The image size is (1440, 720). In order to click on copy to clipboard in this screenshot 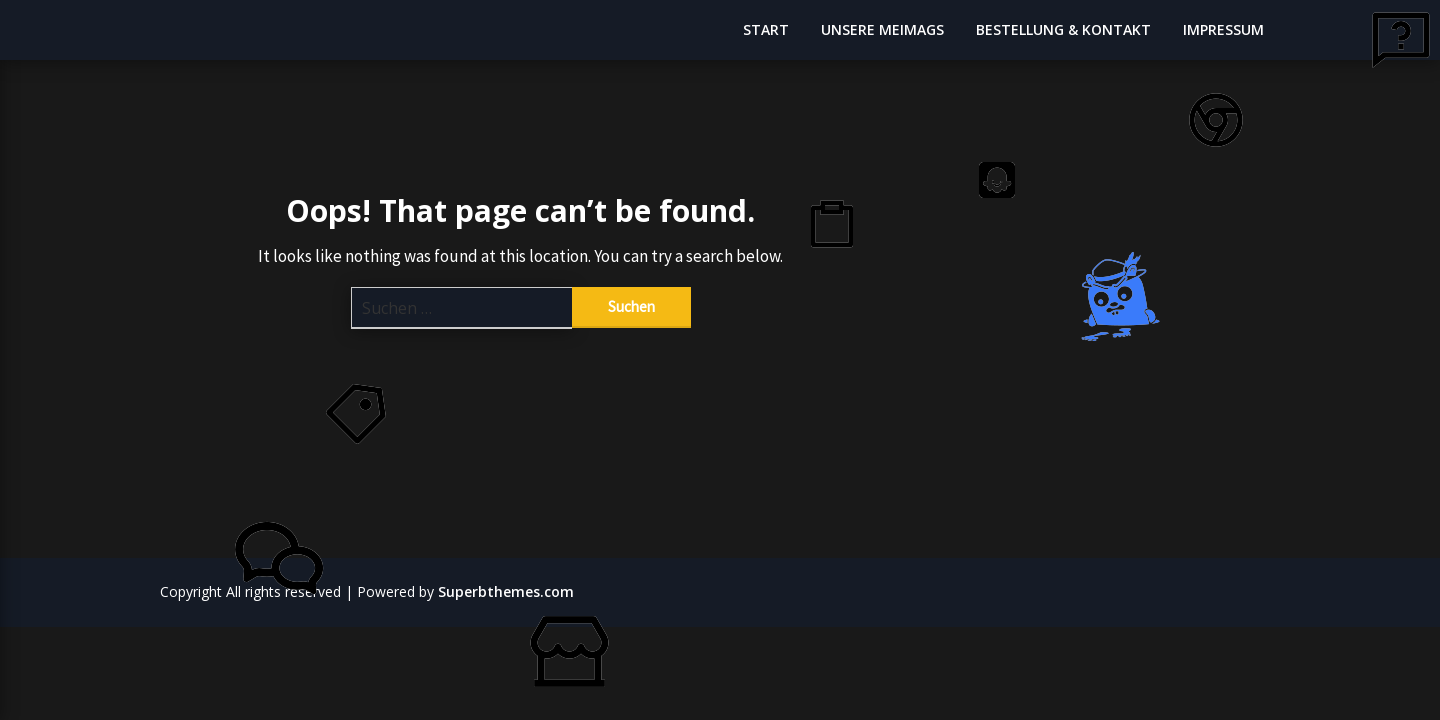, I will do `click(832, 224)`.